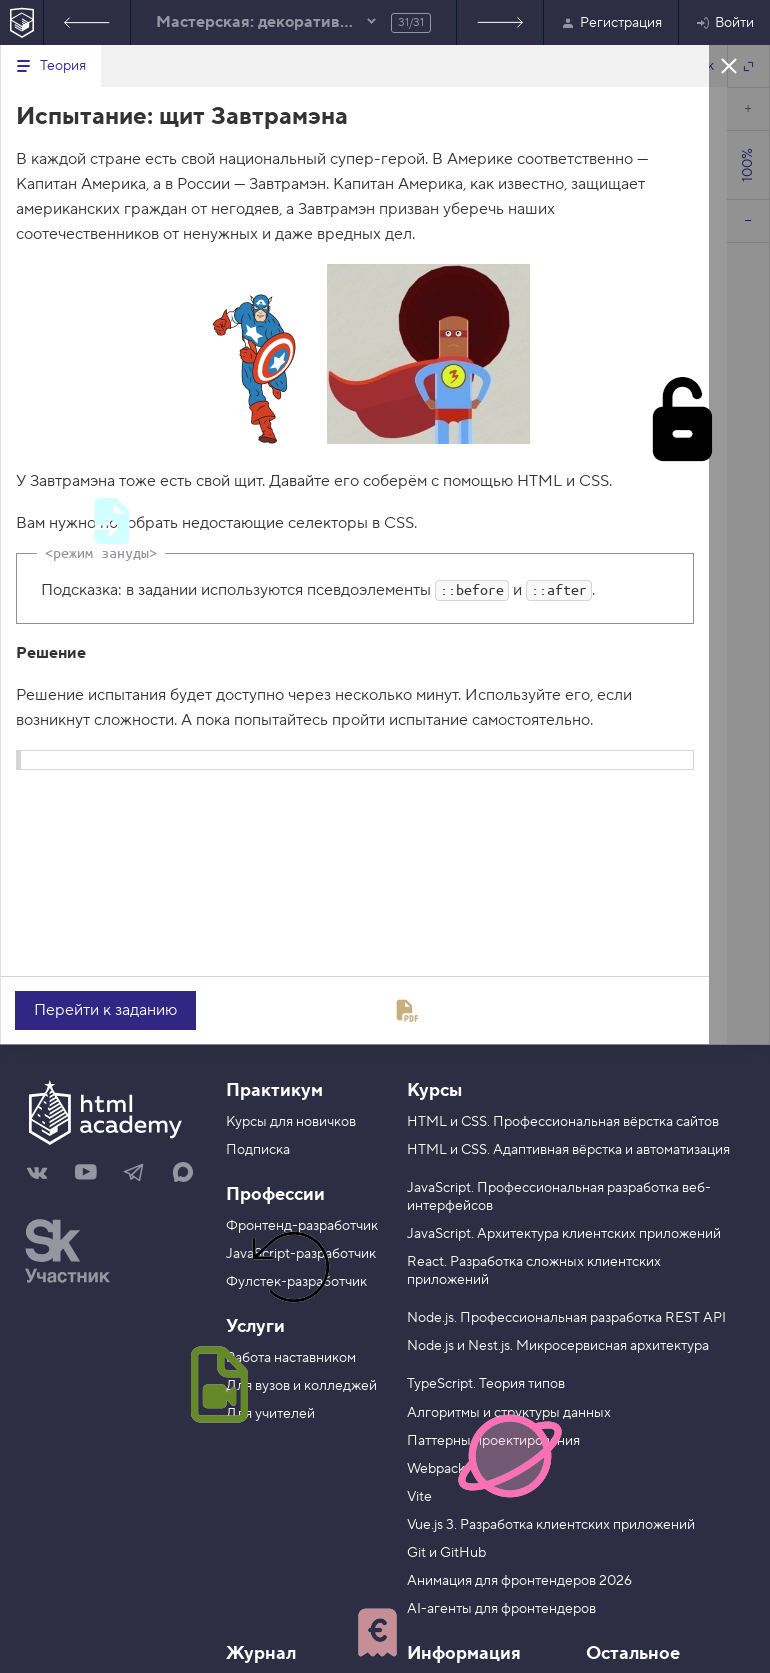 The height and width of the screenshot is (1673, 770). What do you see at coordinates (407, 1010) in the screenshot?
I see `view or open a PDF document` at bounding box center [407, 1010].